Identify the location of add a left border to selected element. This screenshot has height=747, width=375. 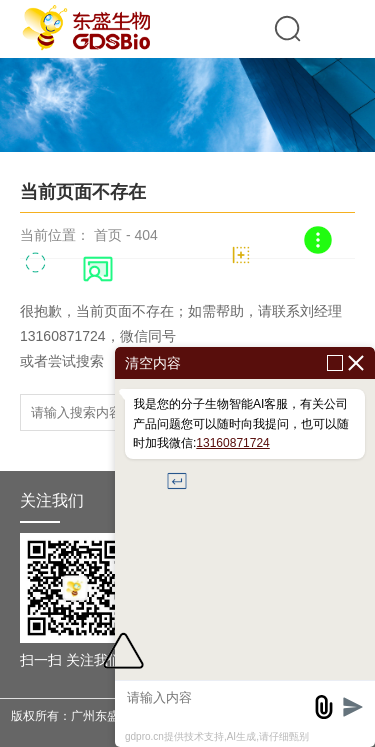
(241, 255).